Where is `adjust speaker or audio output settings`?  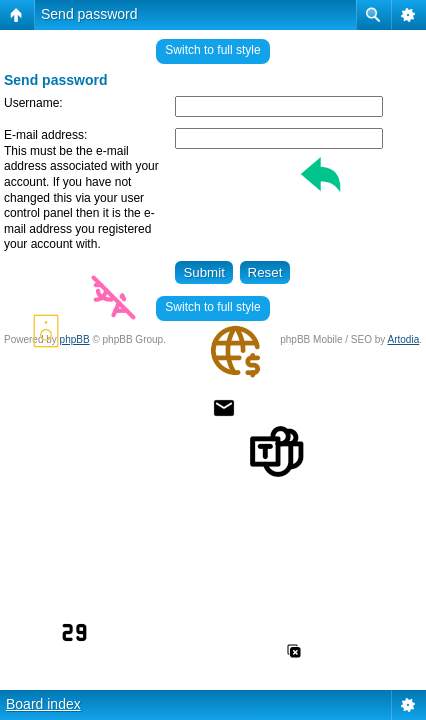
adjust speaker or audio output settings is located at coordinates (46, 331).